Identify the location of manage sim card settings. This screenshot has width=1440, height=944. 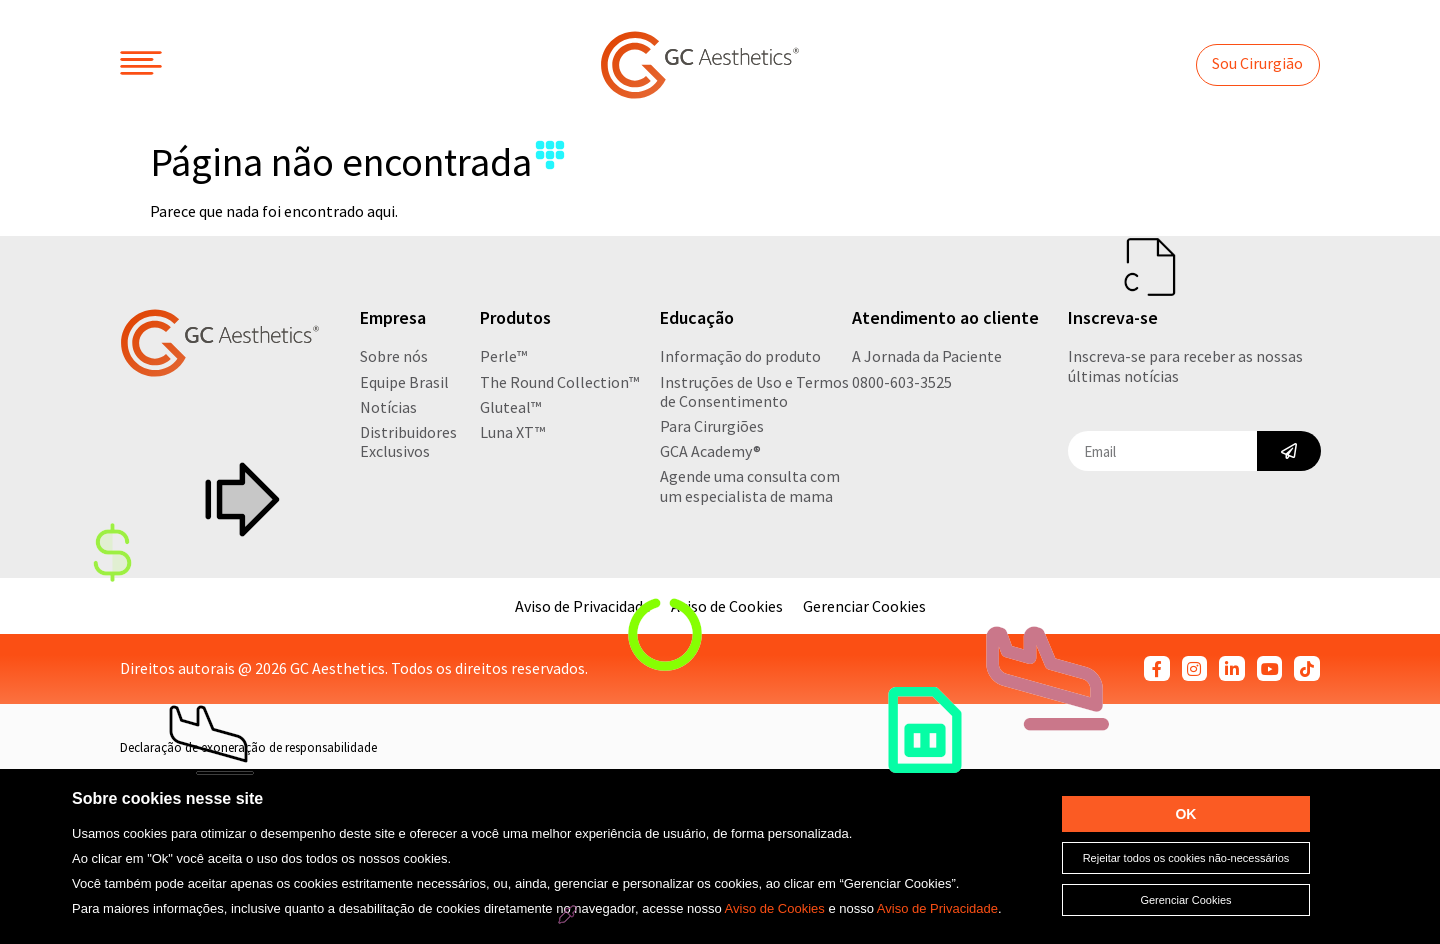
(925, 730).